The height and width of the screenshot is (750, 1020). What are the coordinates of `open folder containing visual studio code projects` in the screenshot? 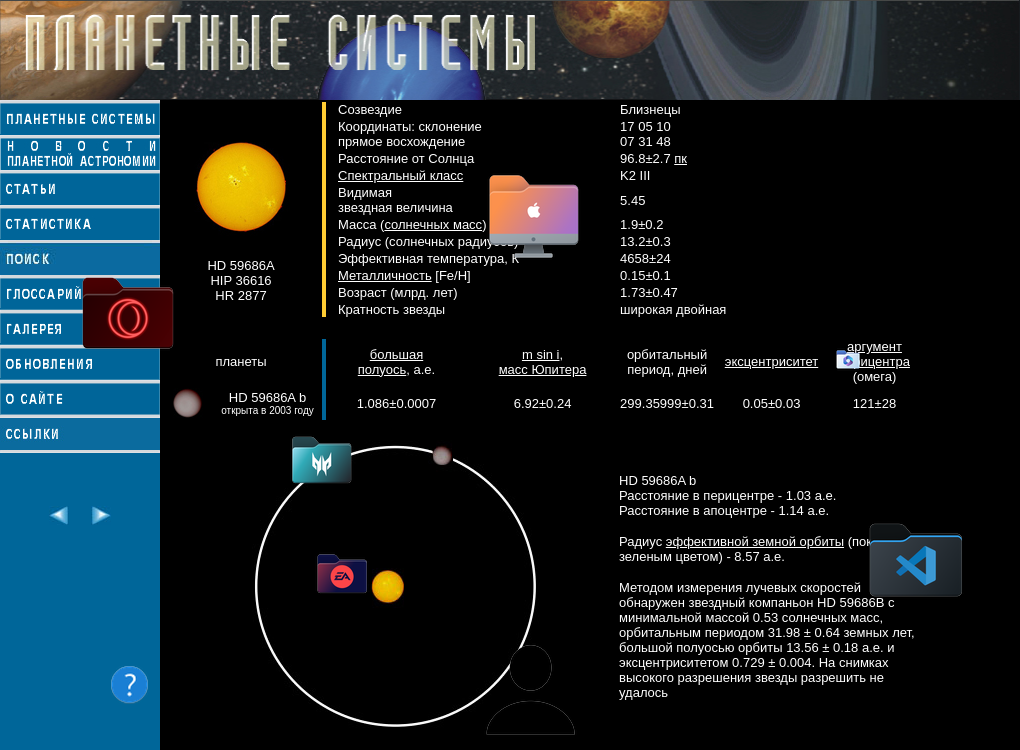 It's located at (915, 562).